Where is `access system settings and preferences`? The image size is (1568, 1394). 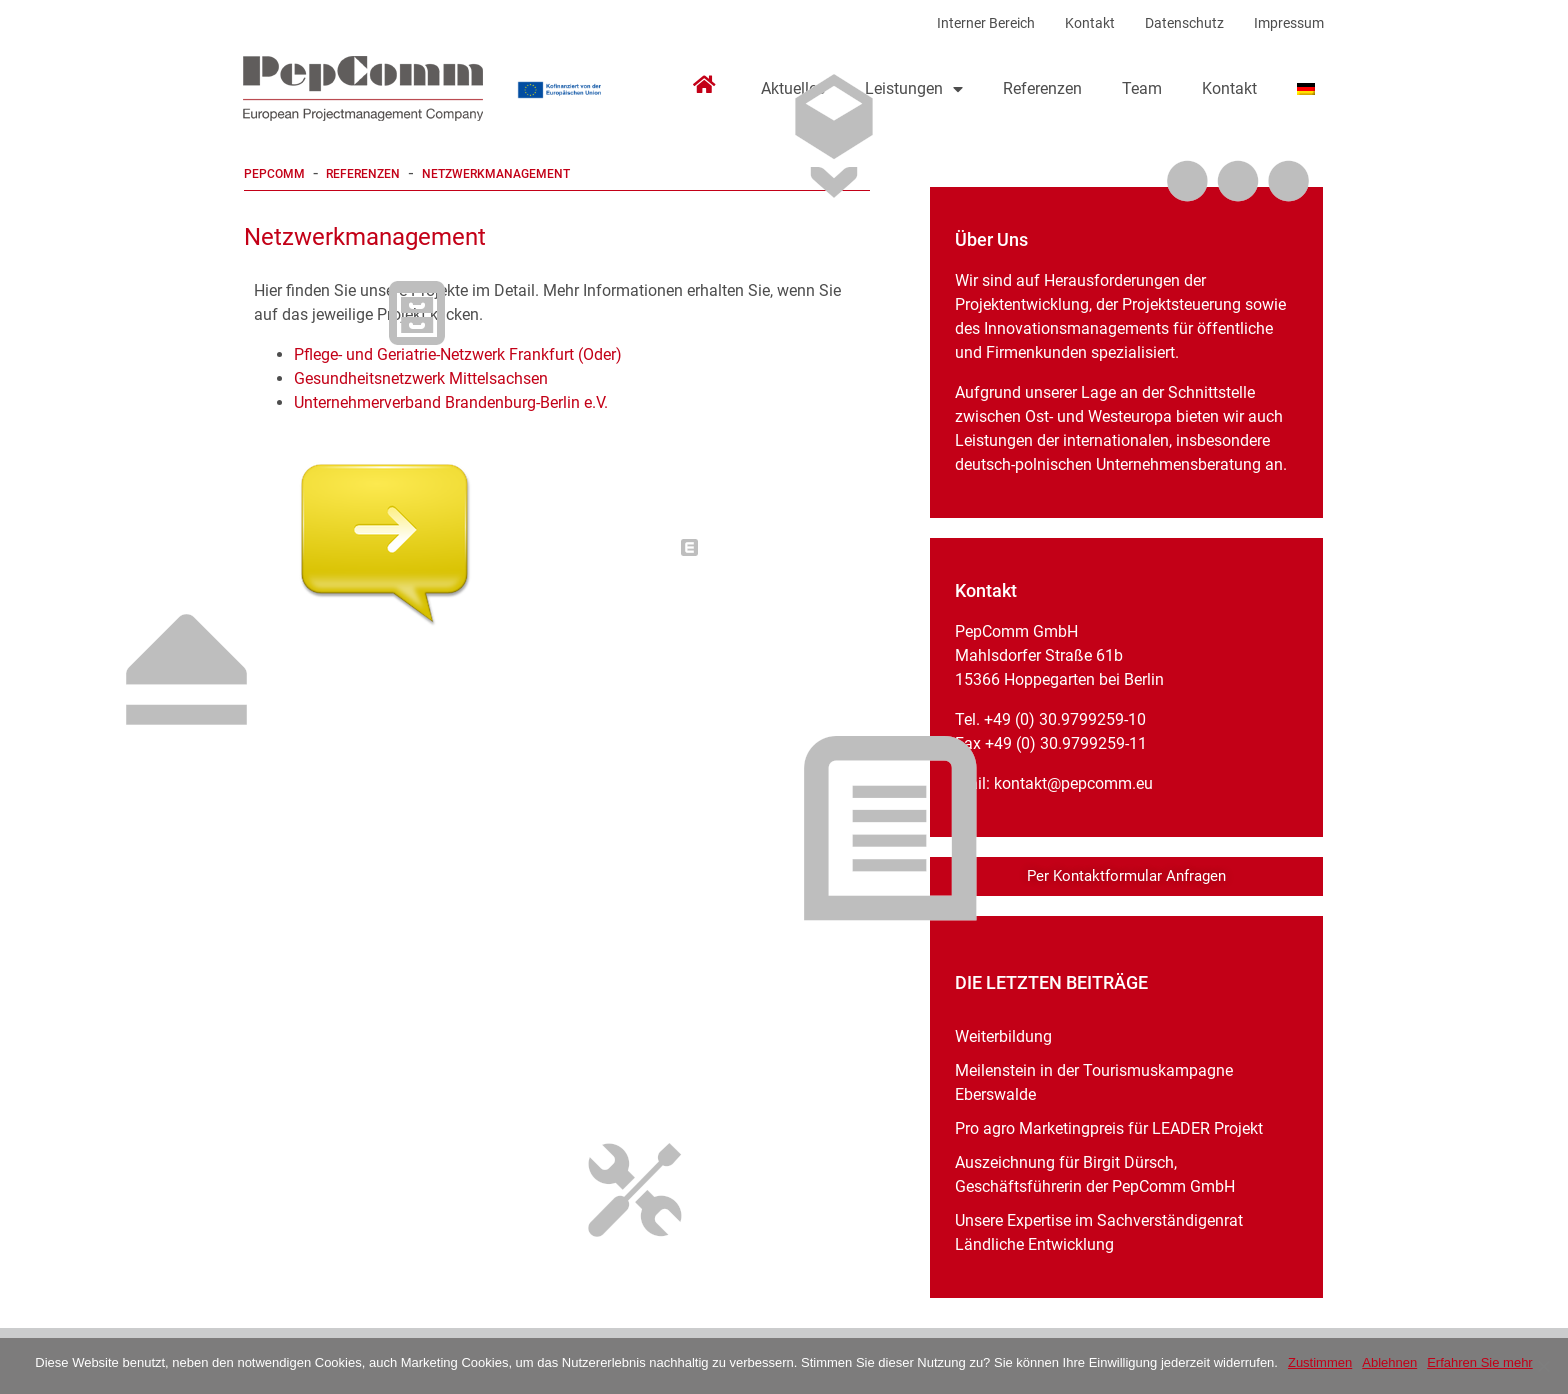
access system settings and preferences is located at coordinates (635, 1190).